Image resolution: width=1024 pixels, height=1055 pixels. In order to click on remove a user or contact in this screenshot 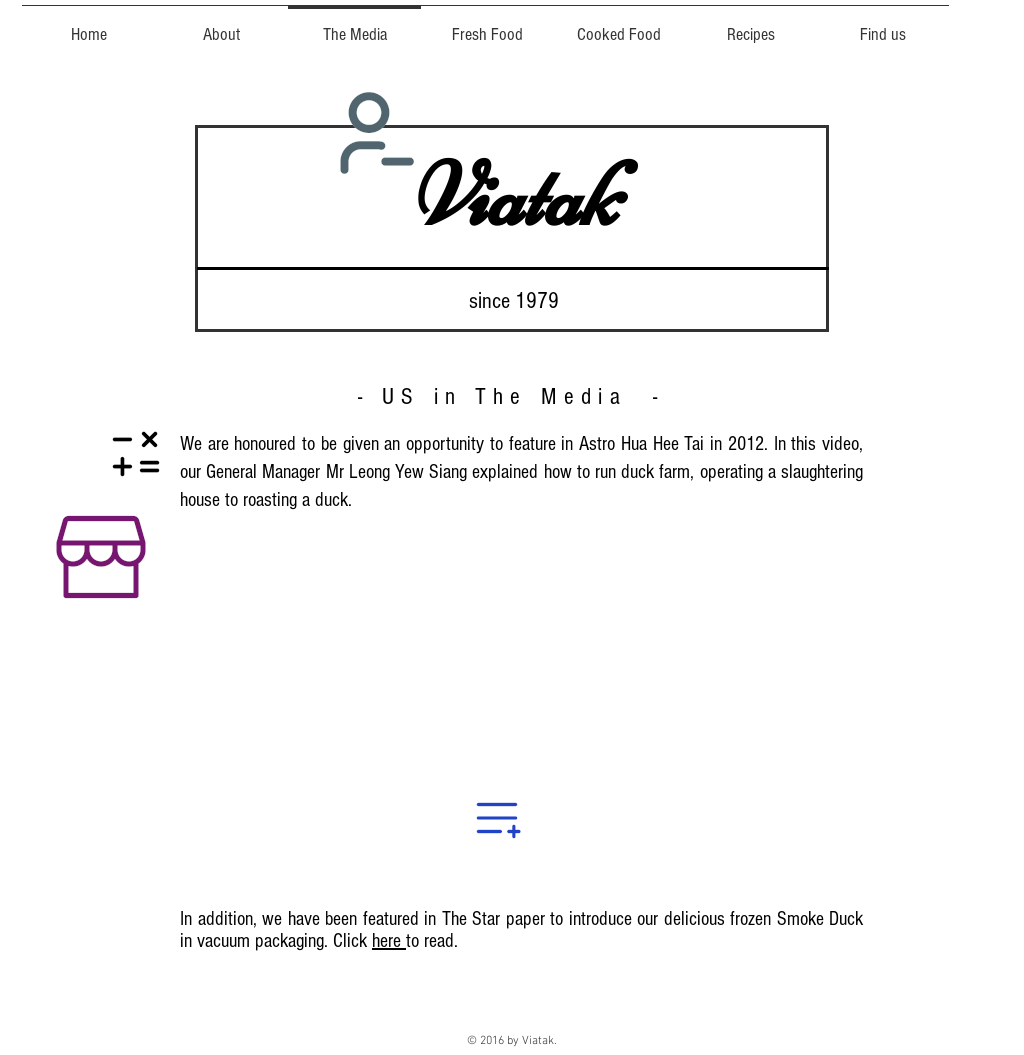, I will do `click(369, 133)`.